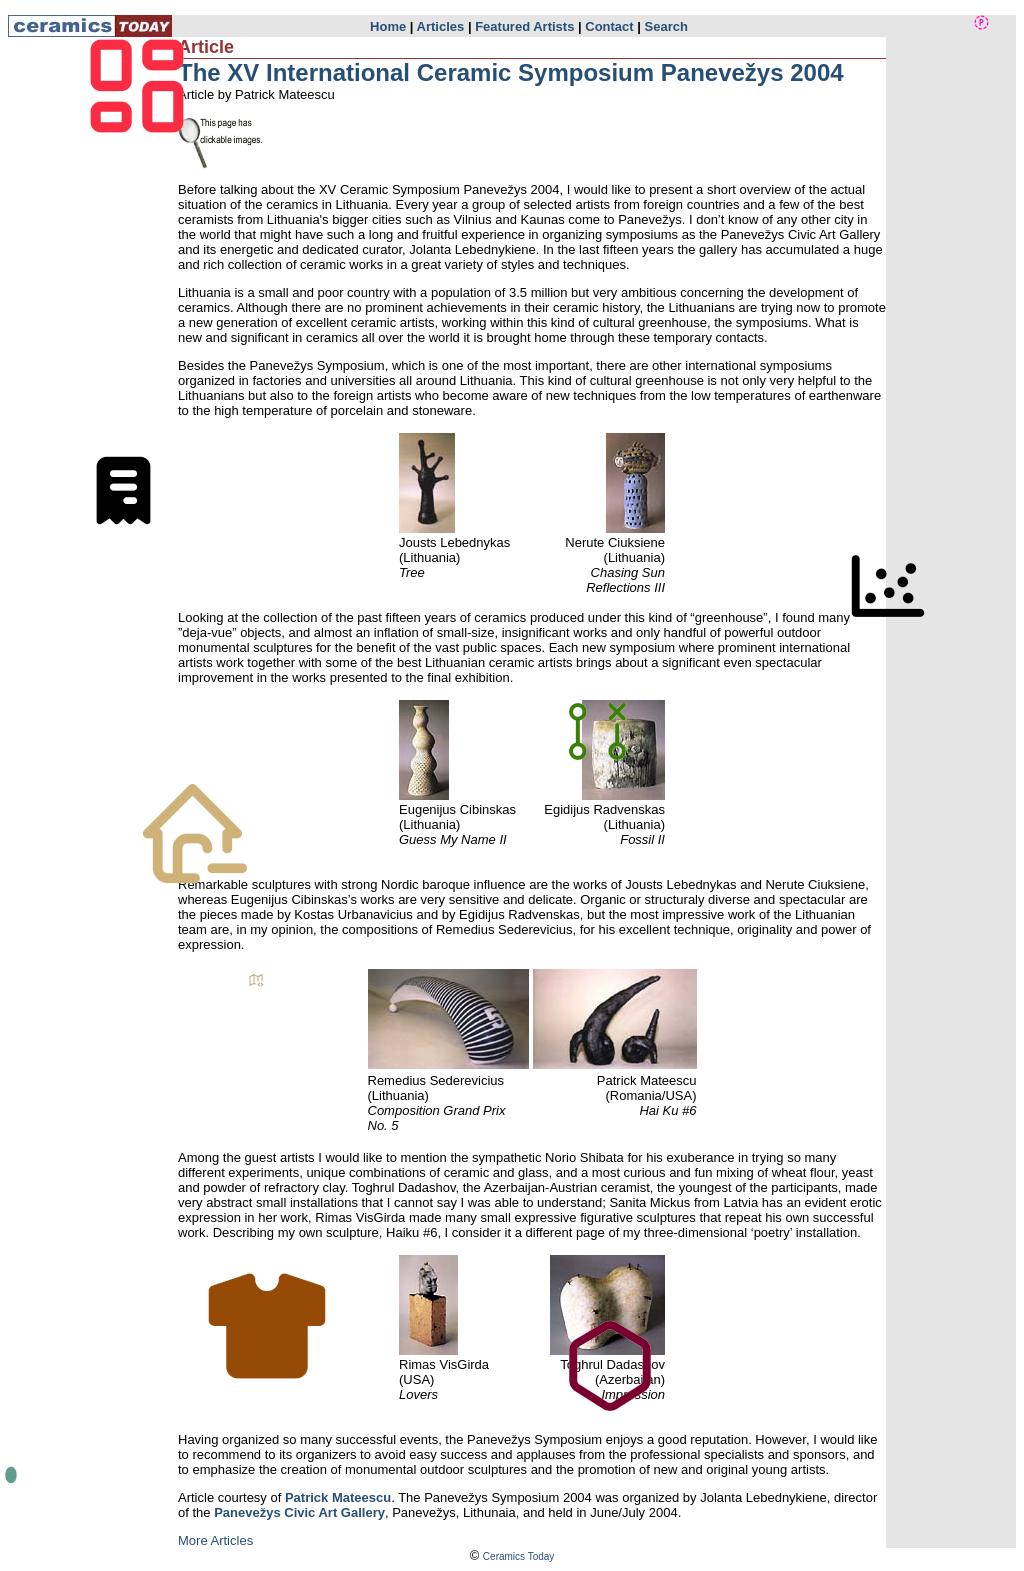 Image resolution: width=1024 pixels, height=1571 pixels. What do you see at coordinates (610, 1366) in the screenshot?
I see `select a hexagonal shape or polygon tool` at bounding box center [610, 1366].